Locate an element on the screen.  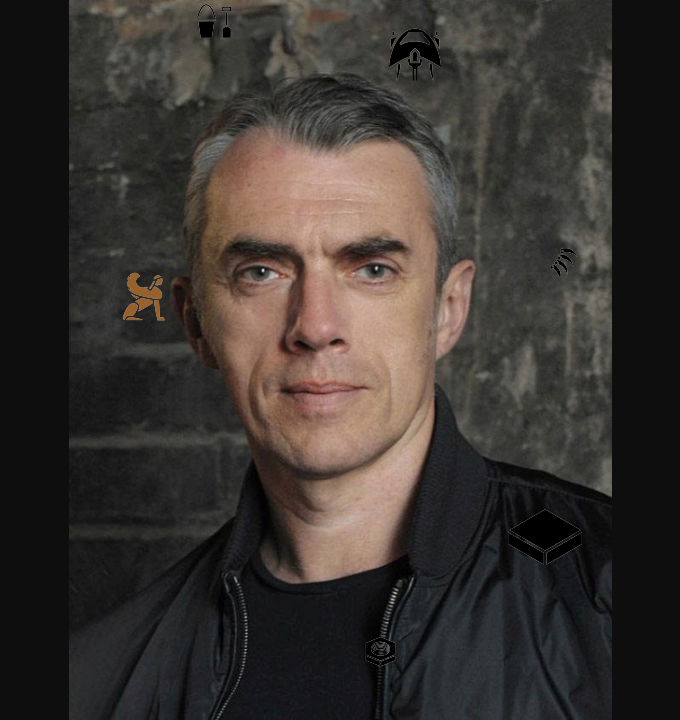
access beach or vacation-themed content is located at coordinates (214, 21).